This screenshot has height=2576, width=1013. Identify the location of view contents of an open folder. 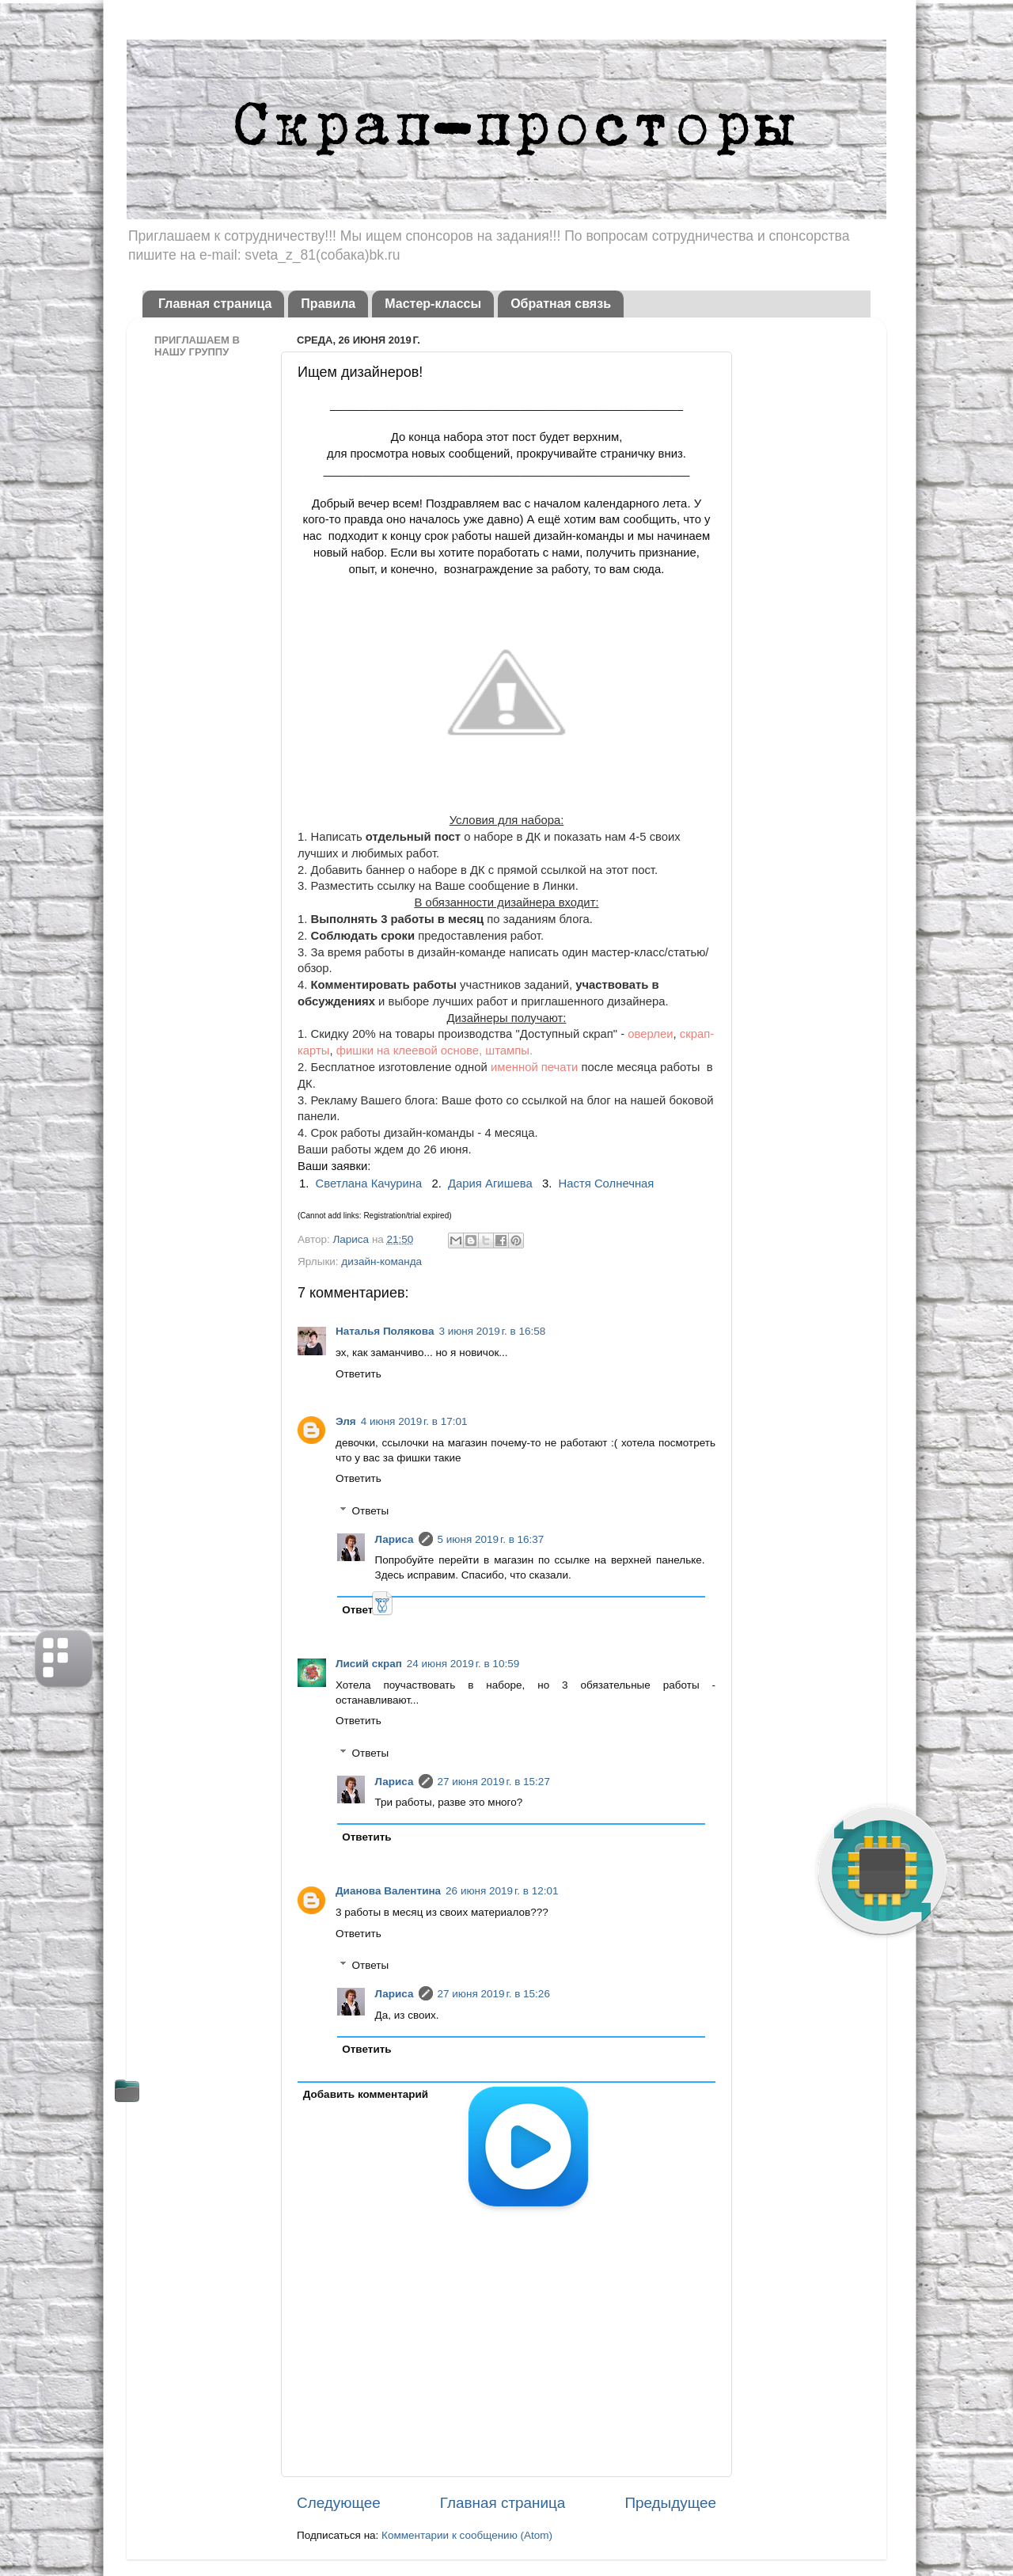
(127, 2090).